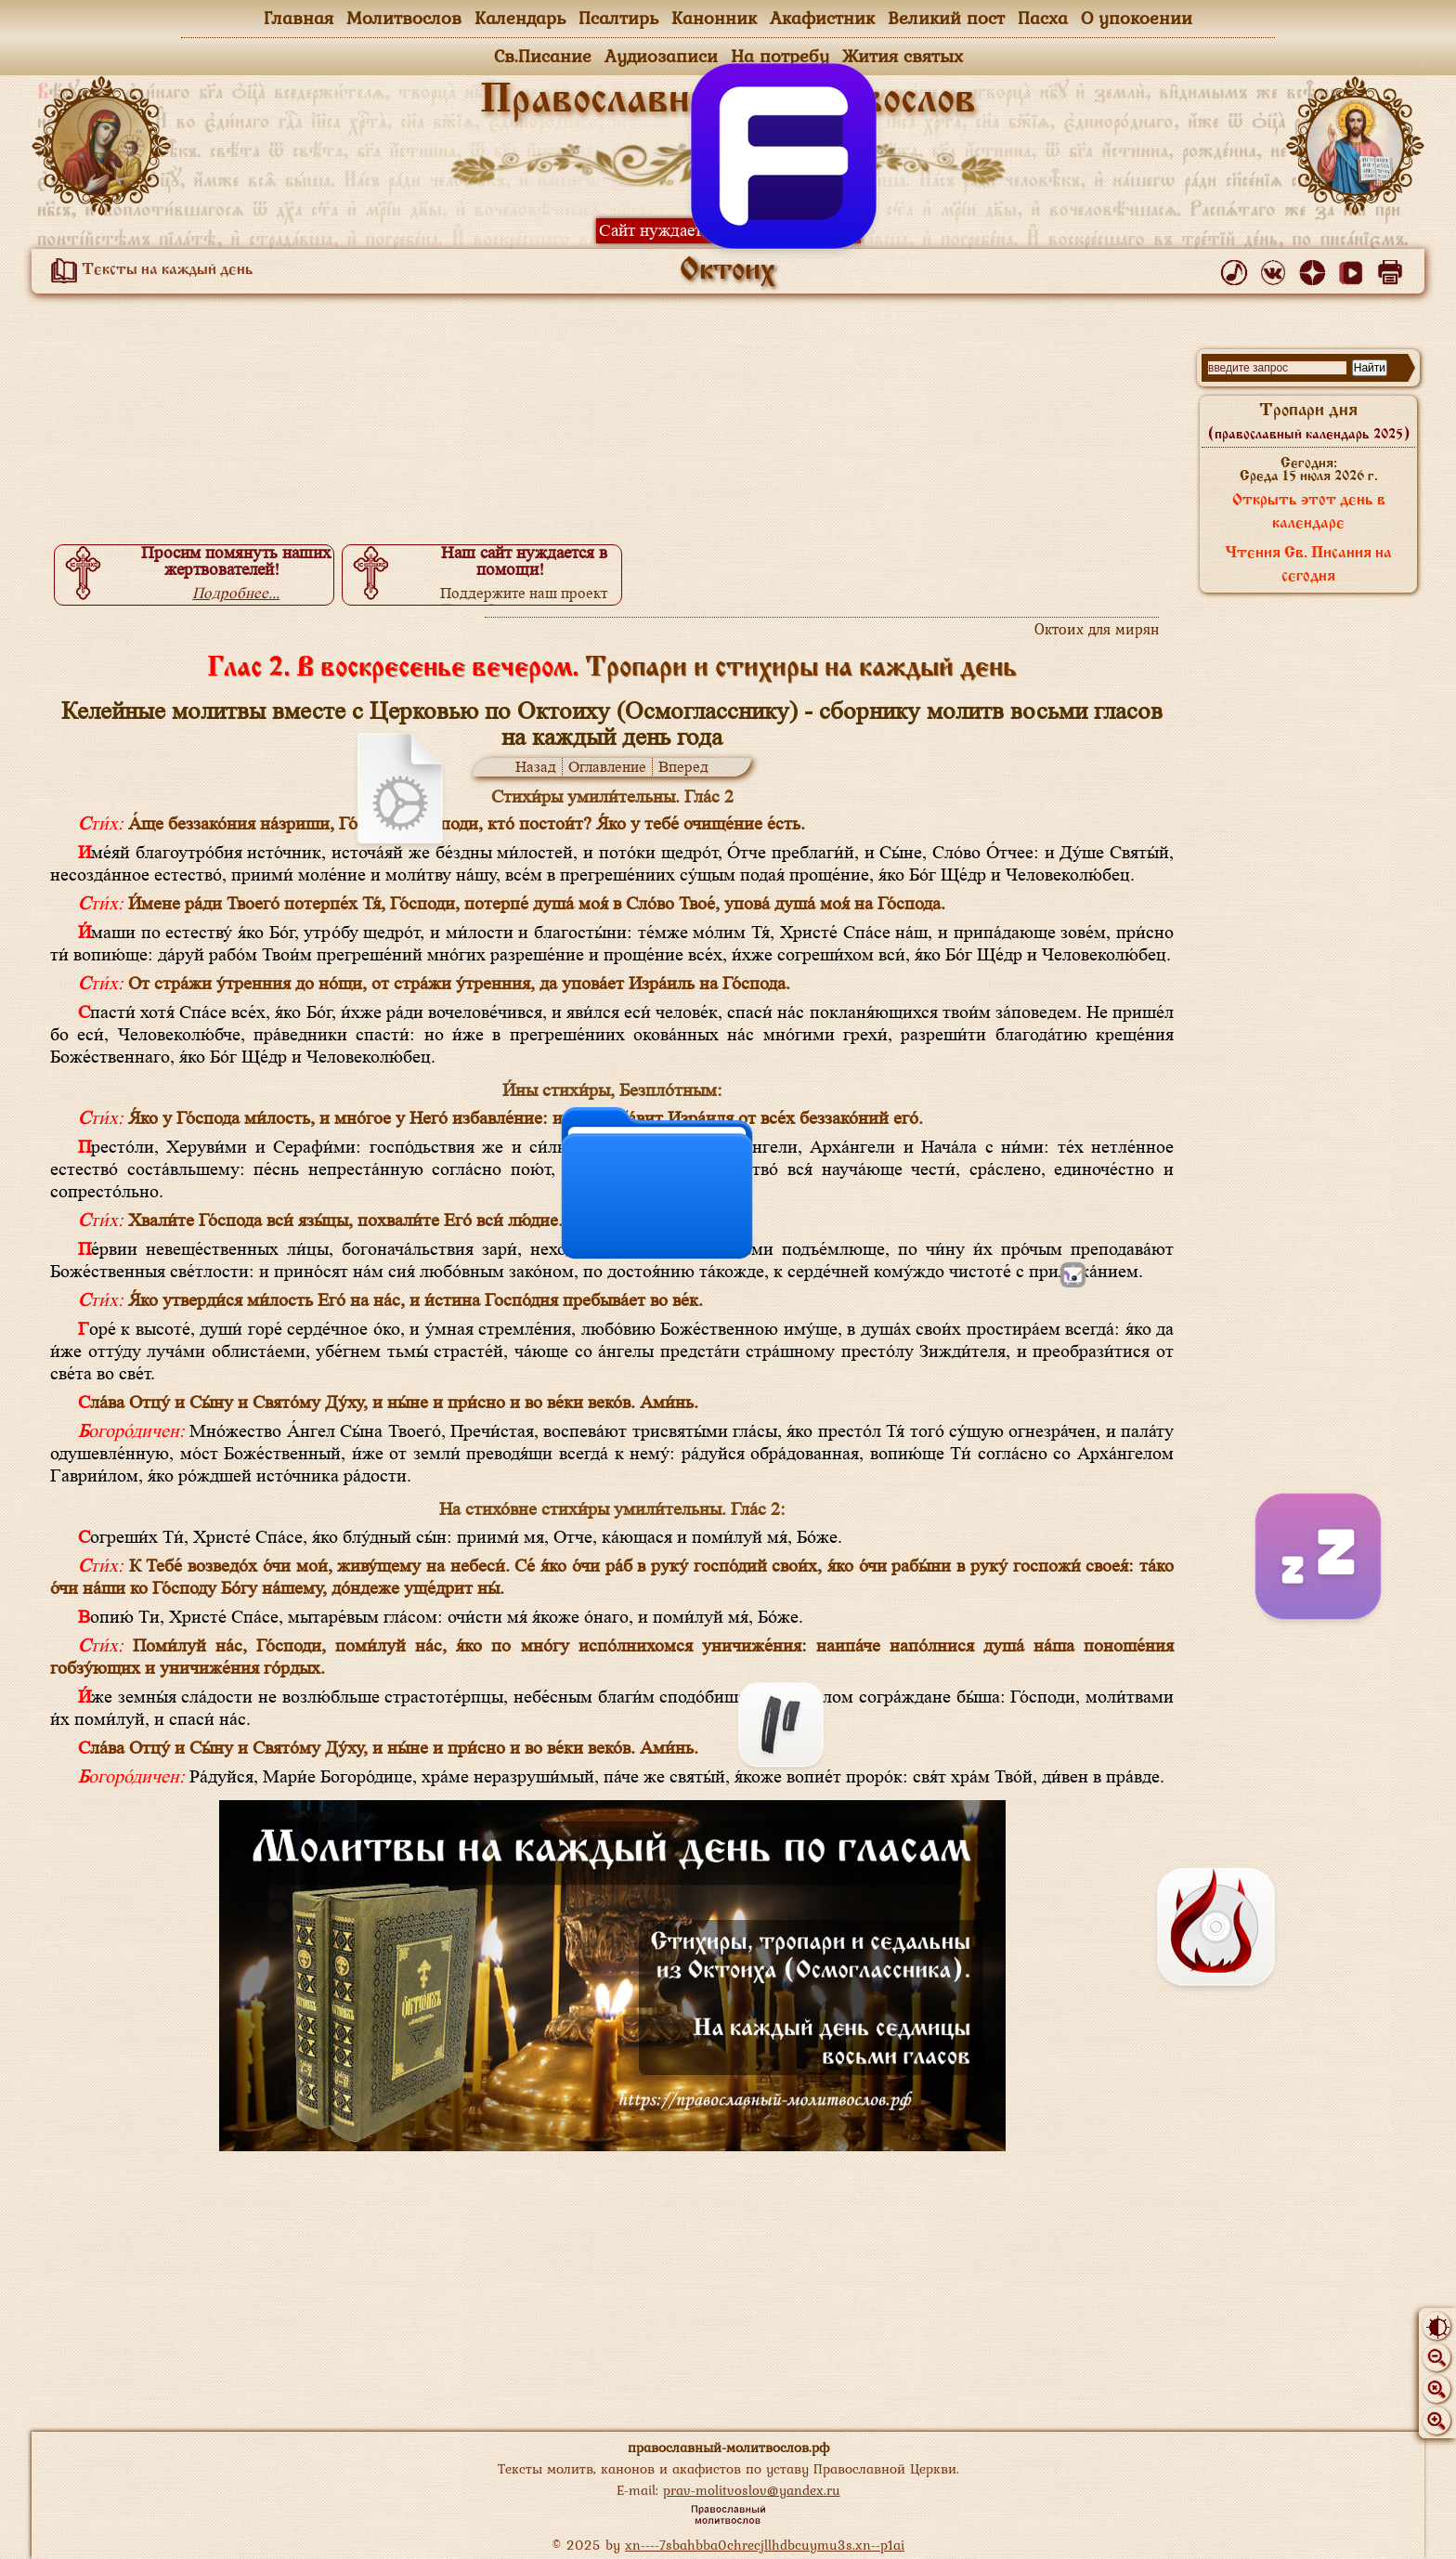 The width and height of the screenshot is (1456, 2559). Describe the element at coordinates (784, 156) in the screenshot. I see `open floorp browser` at that location.